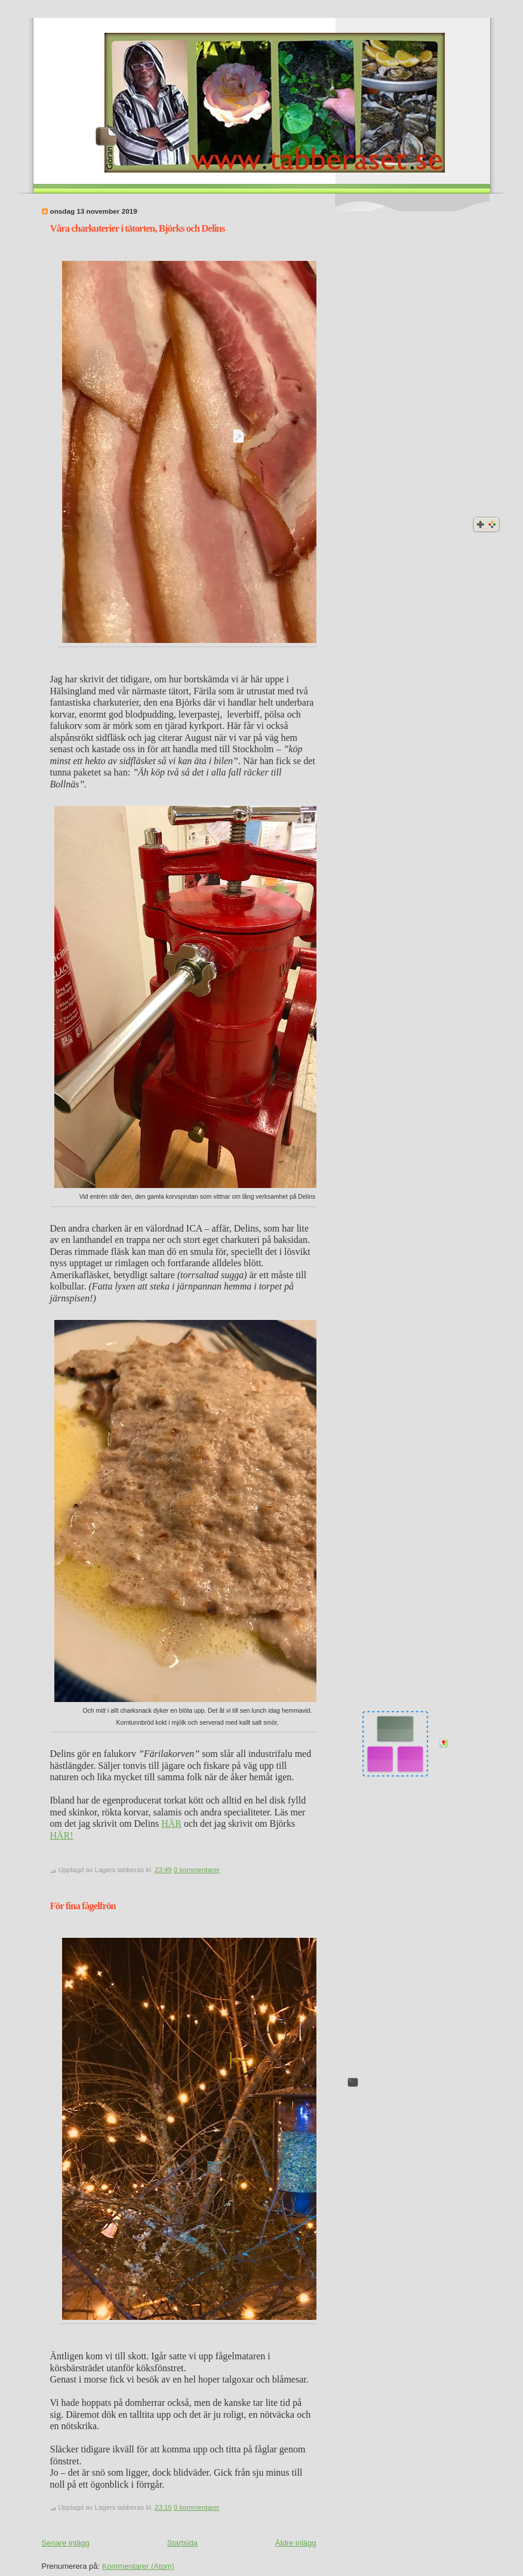  I want to click on access your public shared folder, so click(213, 2166).